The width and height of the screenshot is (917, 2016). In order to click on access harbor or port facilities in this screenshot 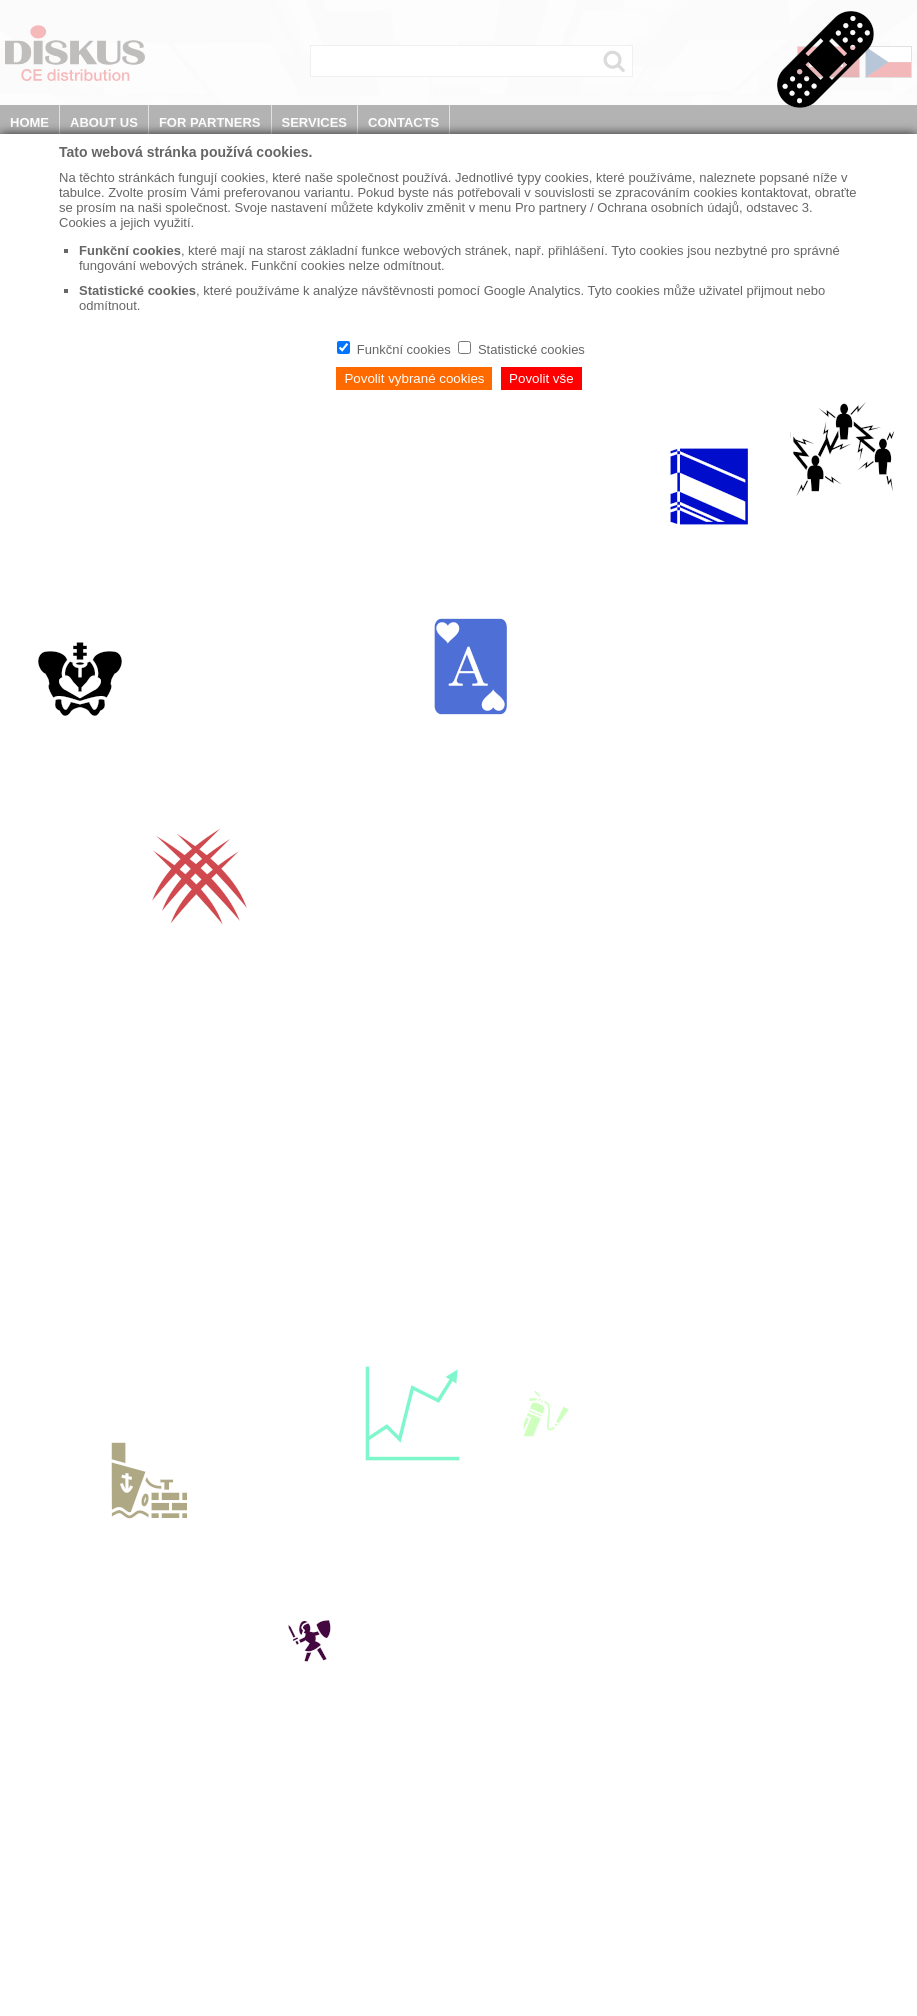, I will do `click(150, 1481)`.